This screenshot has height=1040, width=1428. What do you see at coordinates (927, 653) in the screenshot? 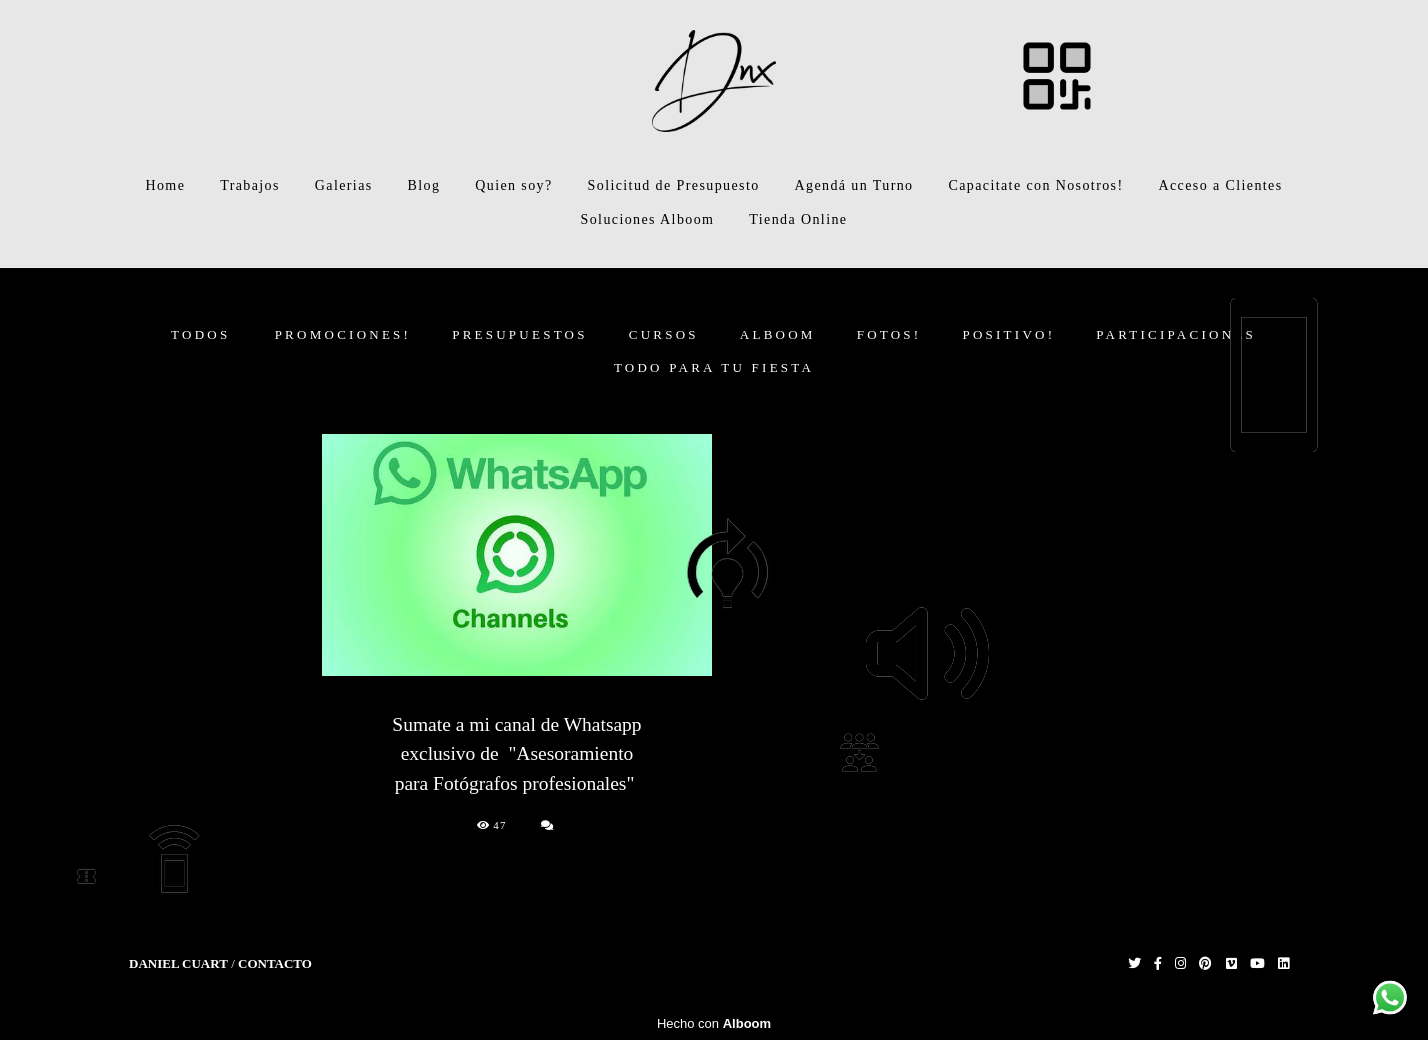
I see `unmute audio or turn sound on` at bounding box center [927, 653].